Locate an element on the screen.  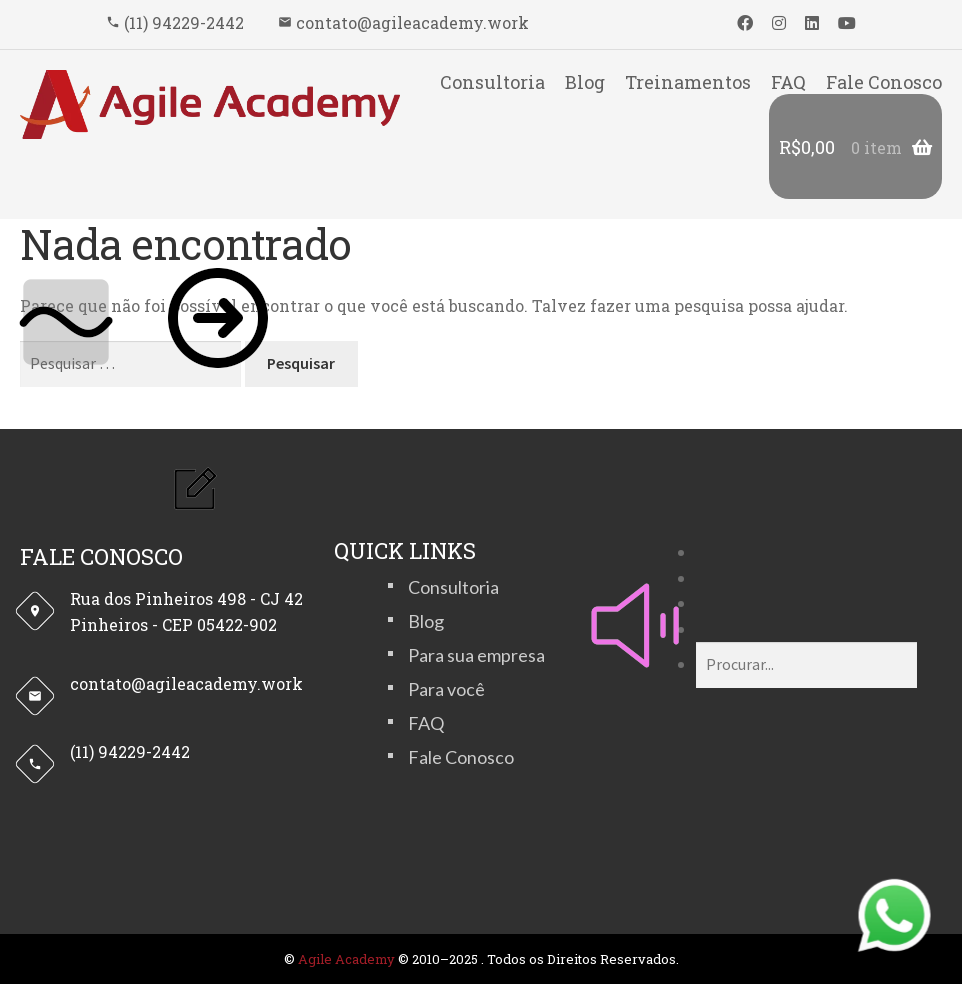
indicates approximate or similar value is located at coordinates (66, 322).